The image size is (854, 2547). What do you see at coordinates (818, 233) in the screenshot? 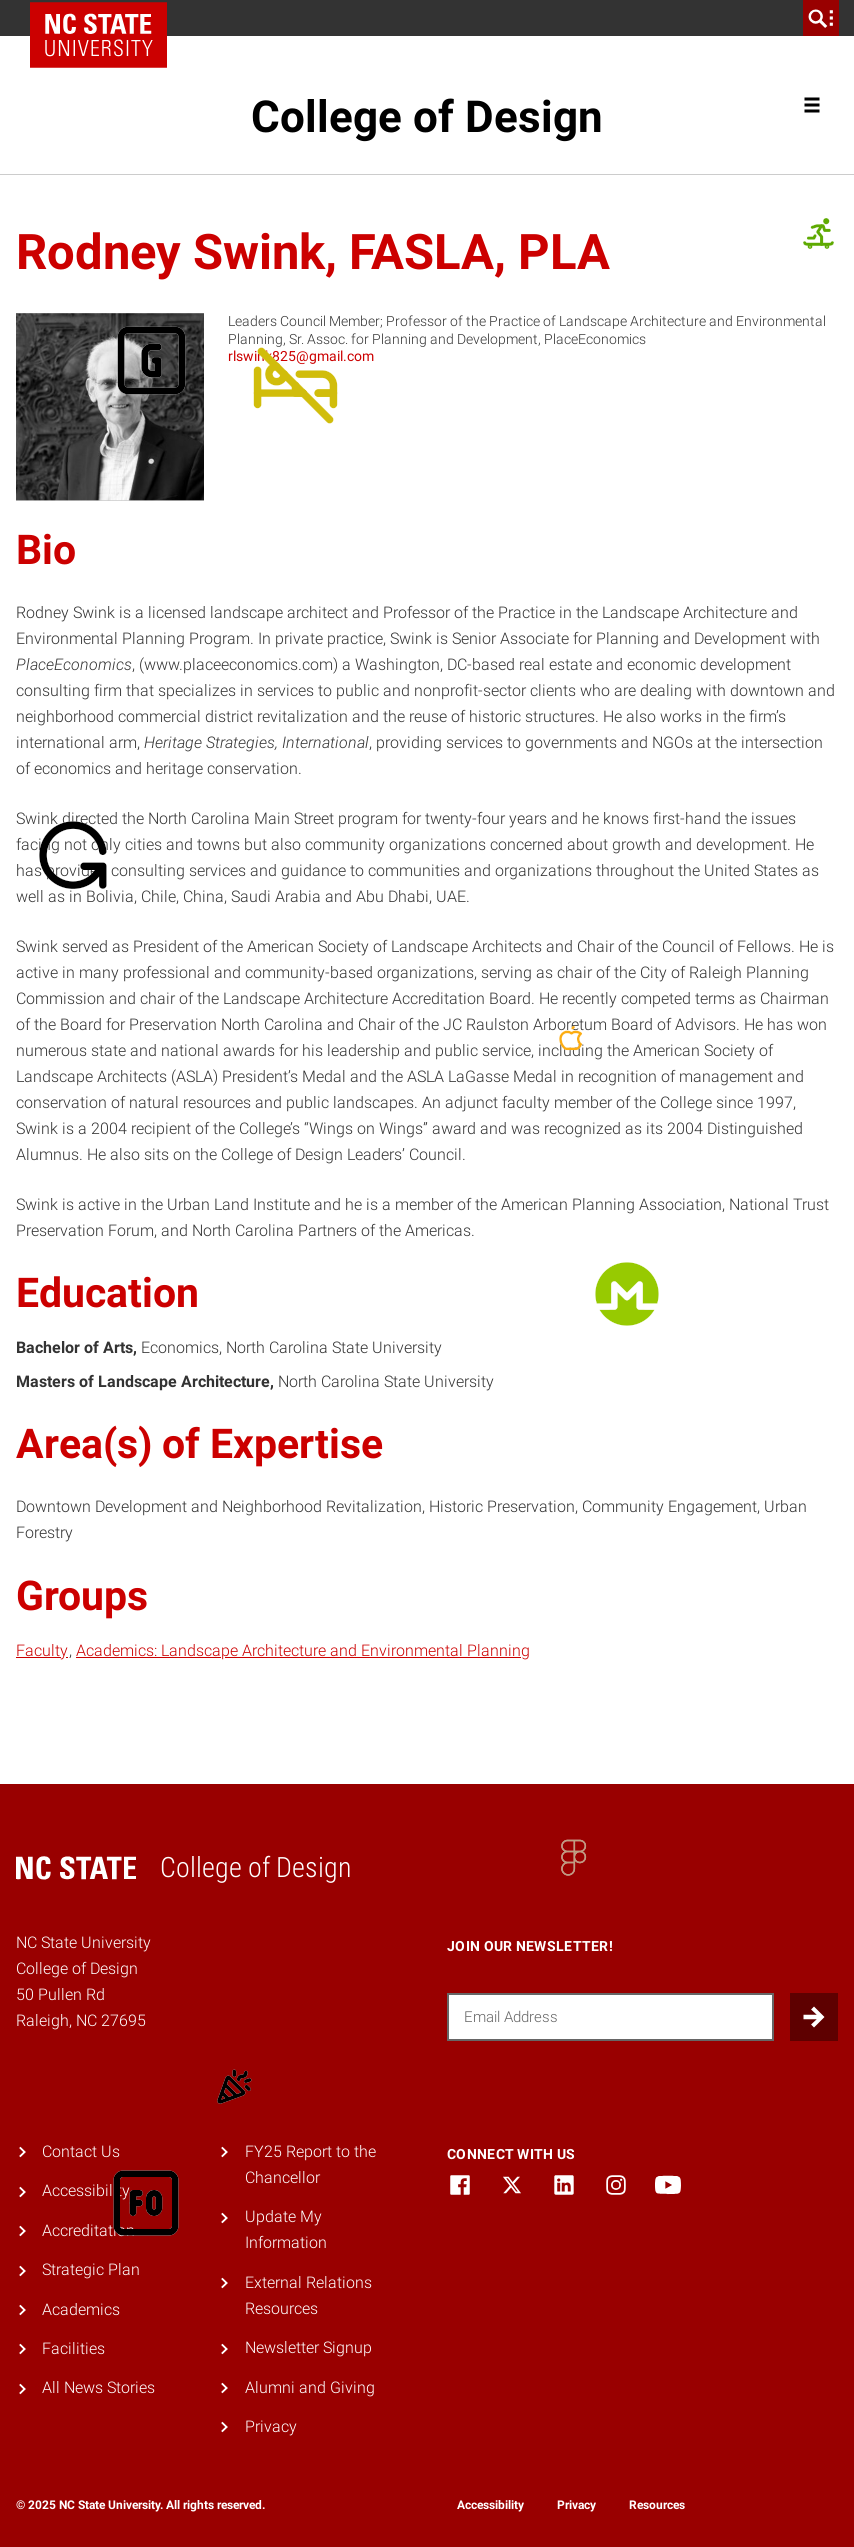
I see `browse skateboarding or action sports content` at bounding box center [818, 233].